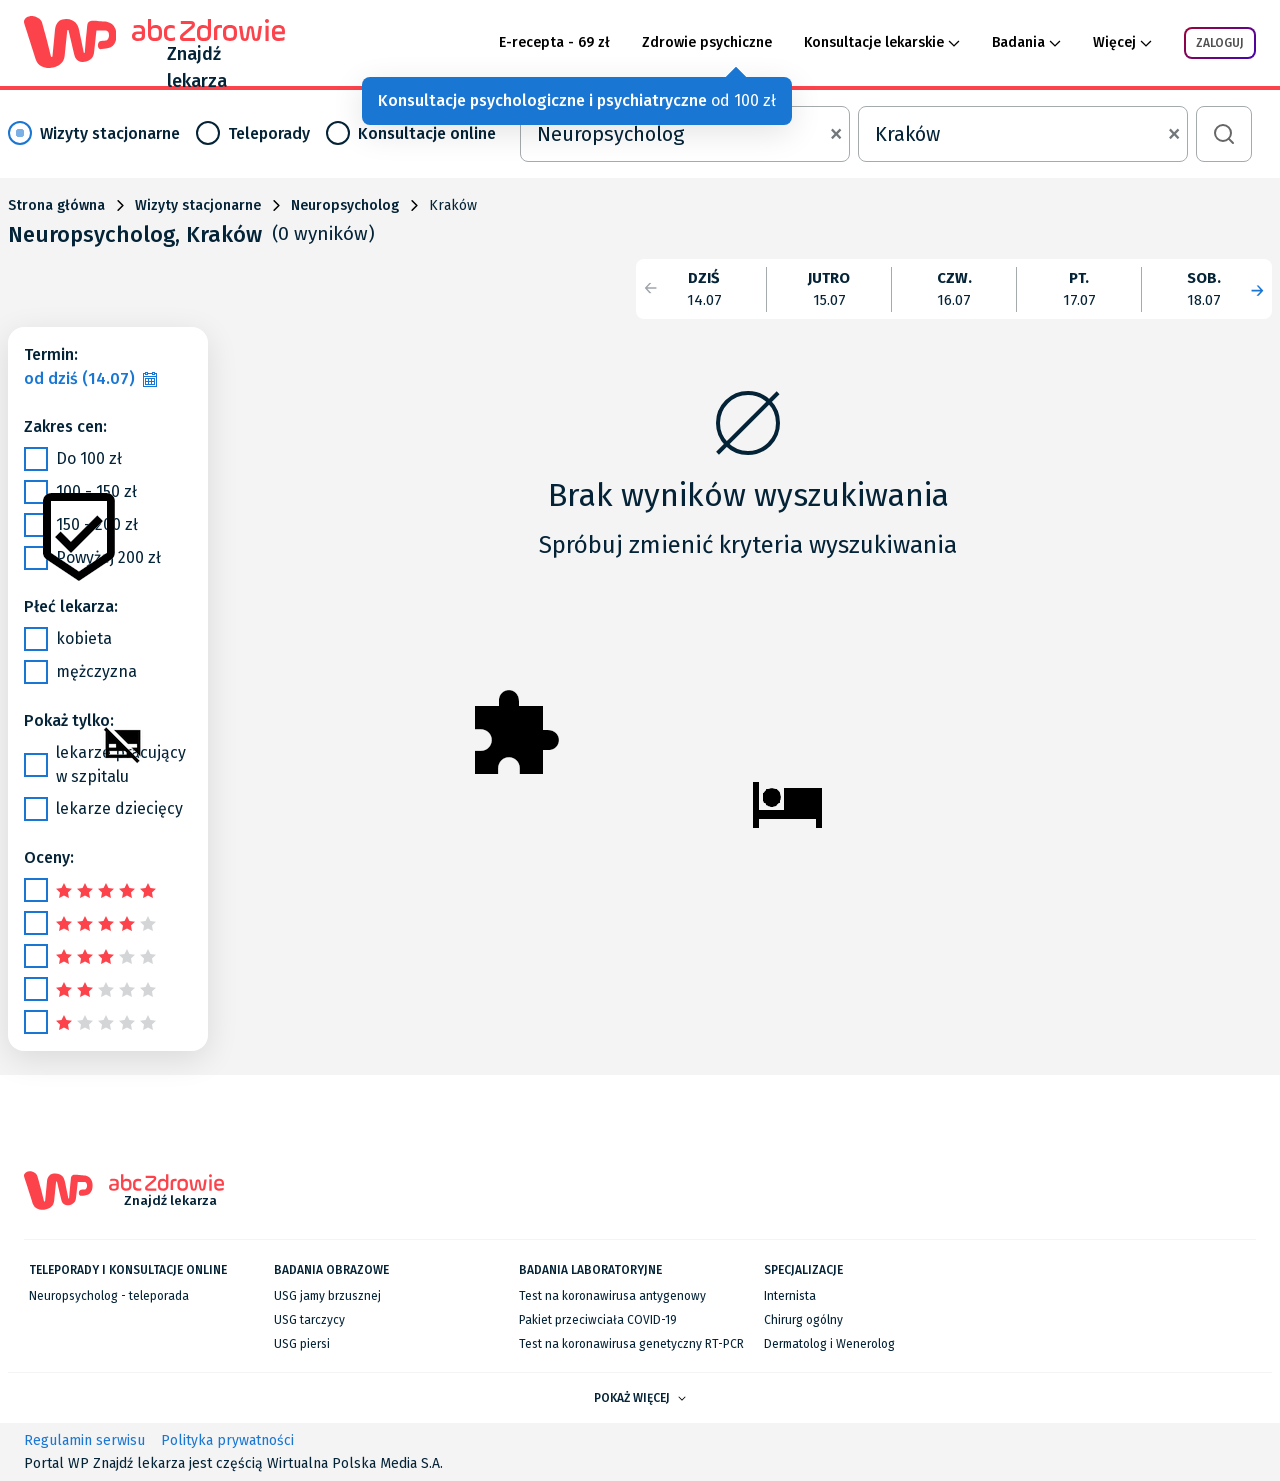 The height and width of the screenshot is (1481, 1280). Describe the element at coordinates (79, 537) in the screenshot. I see `mark a location as visited` at that location.